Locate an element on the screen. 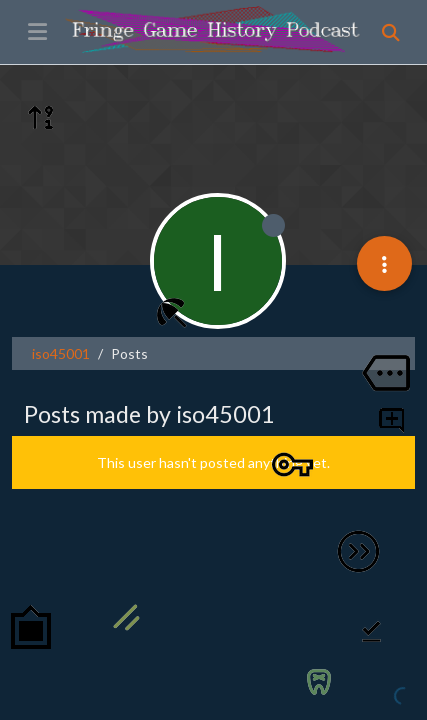 This screenshot has width=427, height=720. skip forward or advance to next item is located at coordinates (358, 551).